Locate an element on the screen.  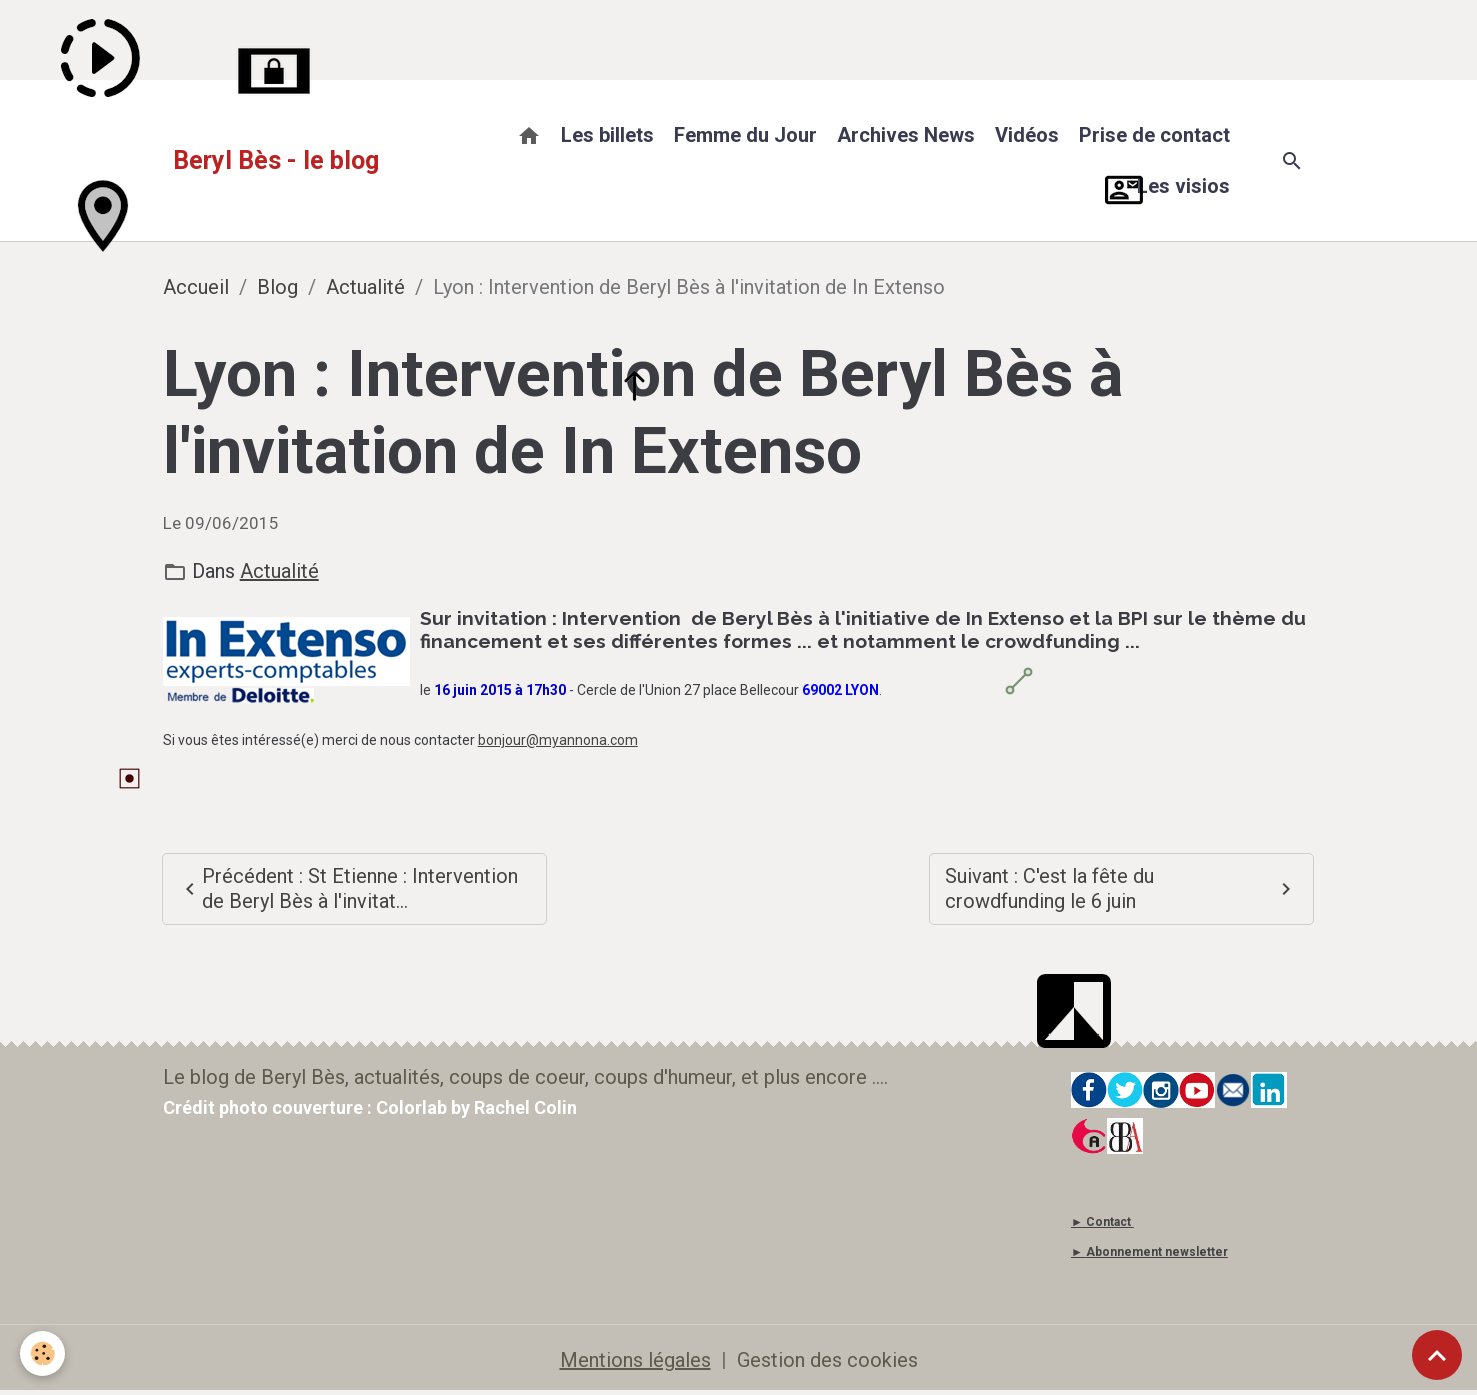
apply black and white filter to image is located at coordinates (1074, 1011).